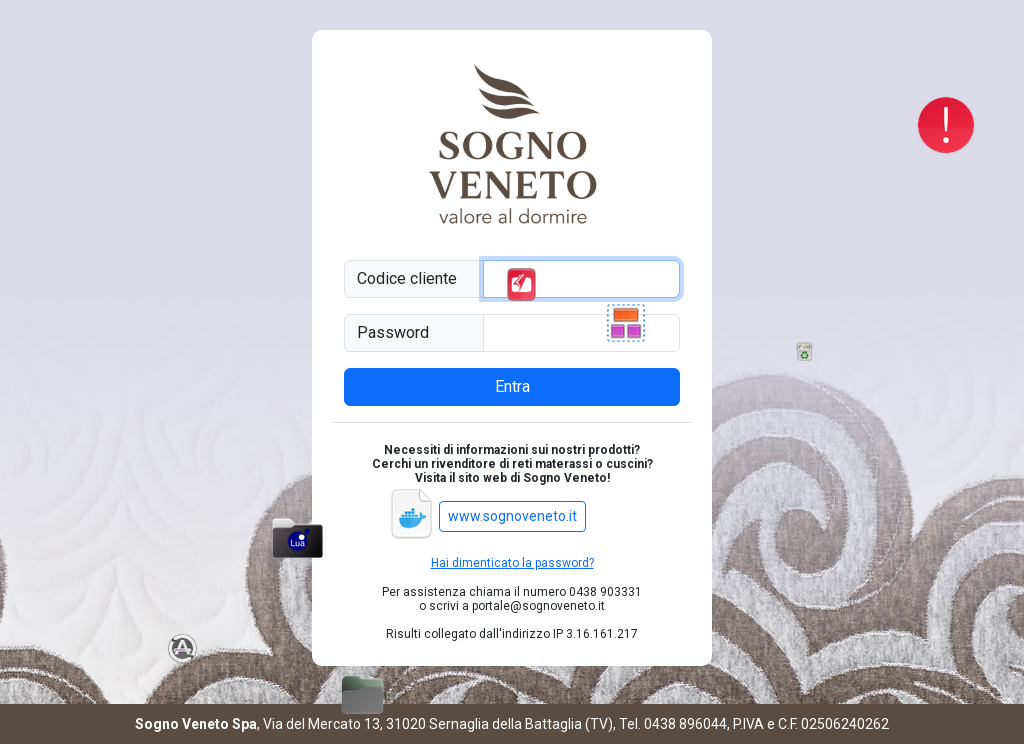  What do you see at coordinates (804, 351) in the screenshot?
I see `indicates the trash bin contains deleted items` at bounding box center [804, 351].